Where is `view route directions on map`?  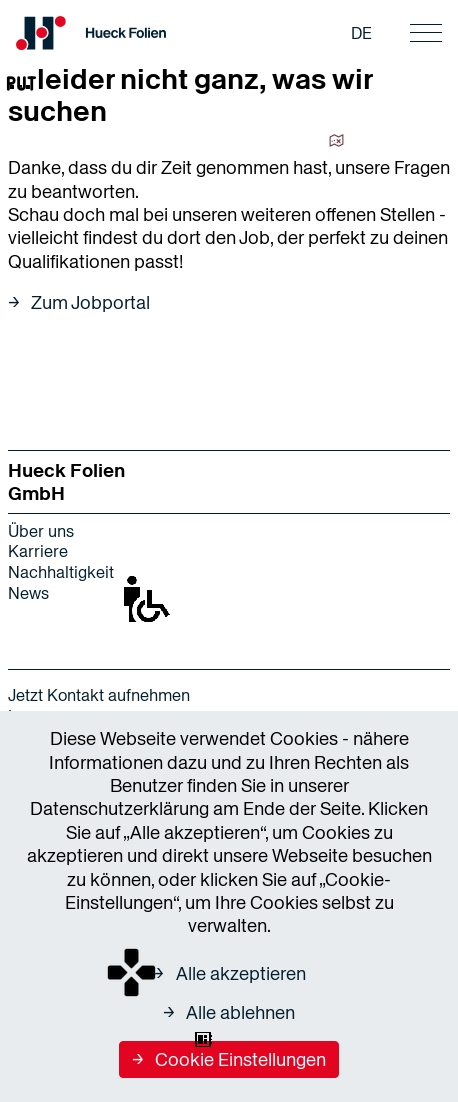
view route directions on map is located at coordinates (336, 140).